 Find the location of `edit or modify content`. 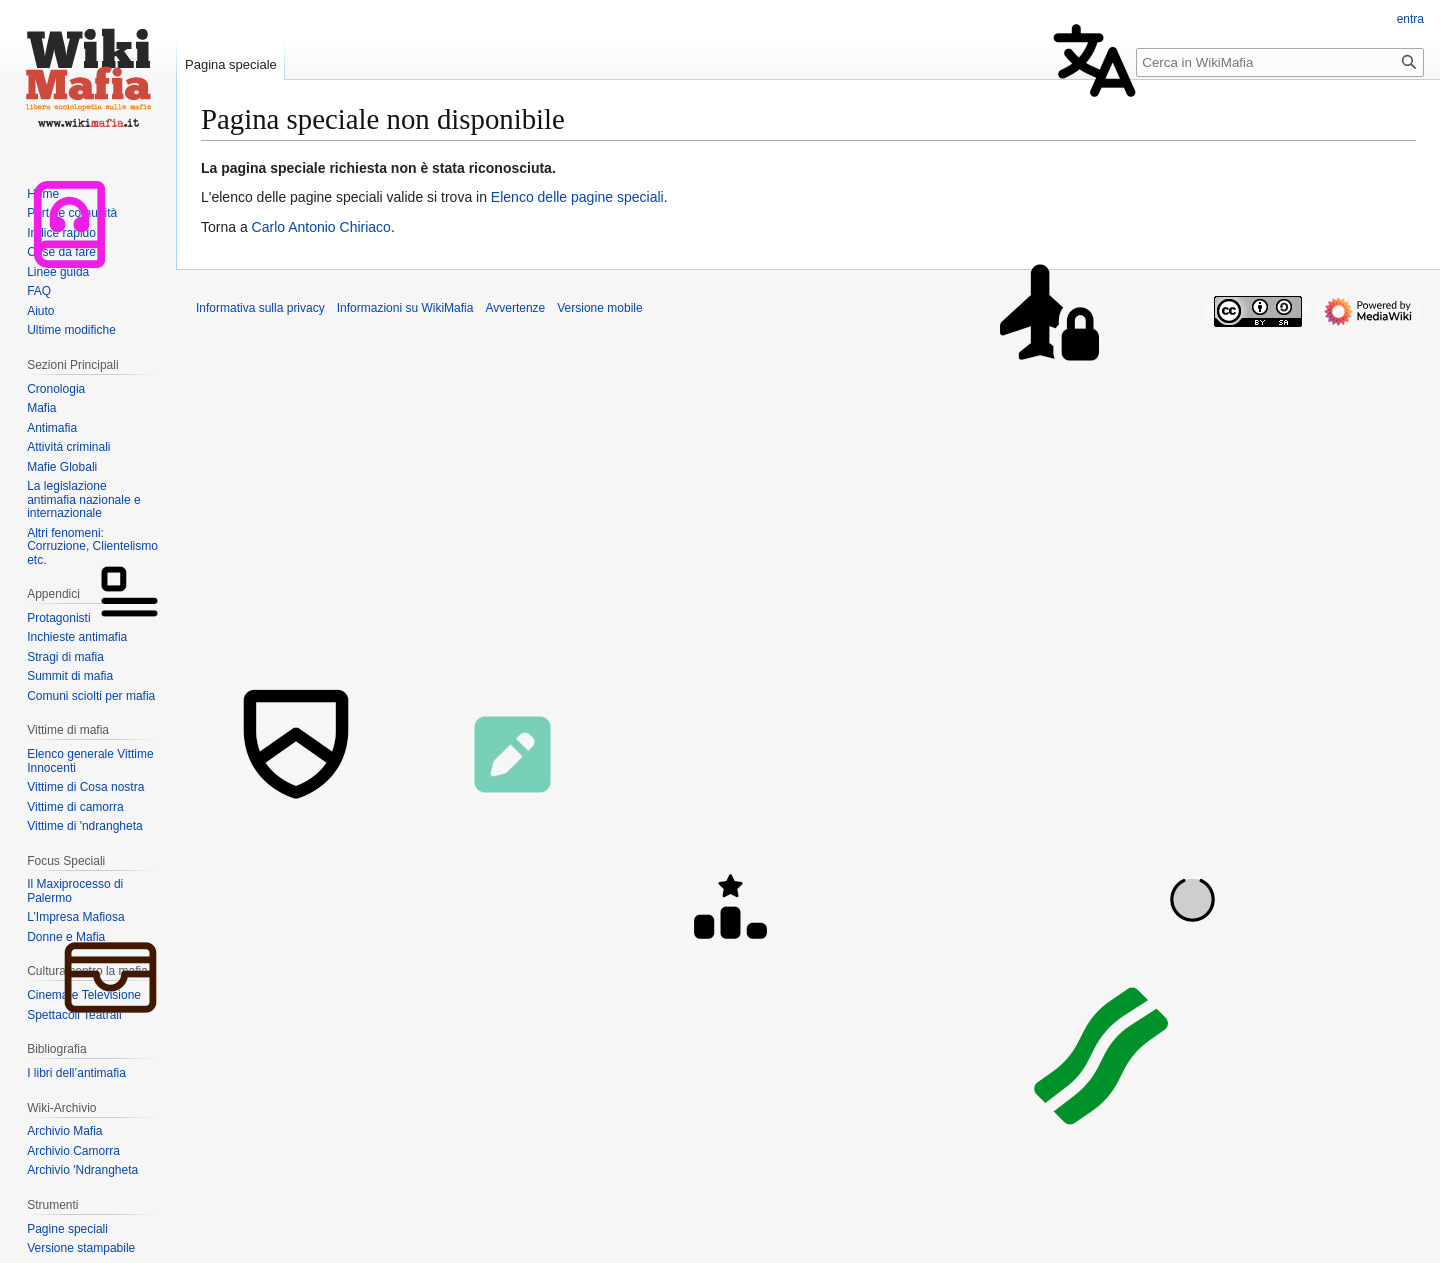

edit or modify content is located at coordinates (512, 754).